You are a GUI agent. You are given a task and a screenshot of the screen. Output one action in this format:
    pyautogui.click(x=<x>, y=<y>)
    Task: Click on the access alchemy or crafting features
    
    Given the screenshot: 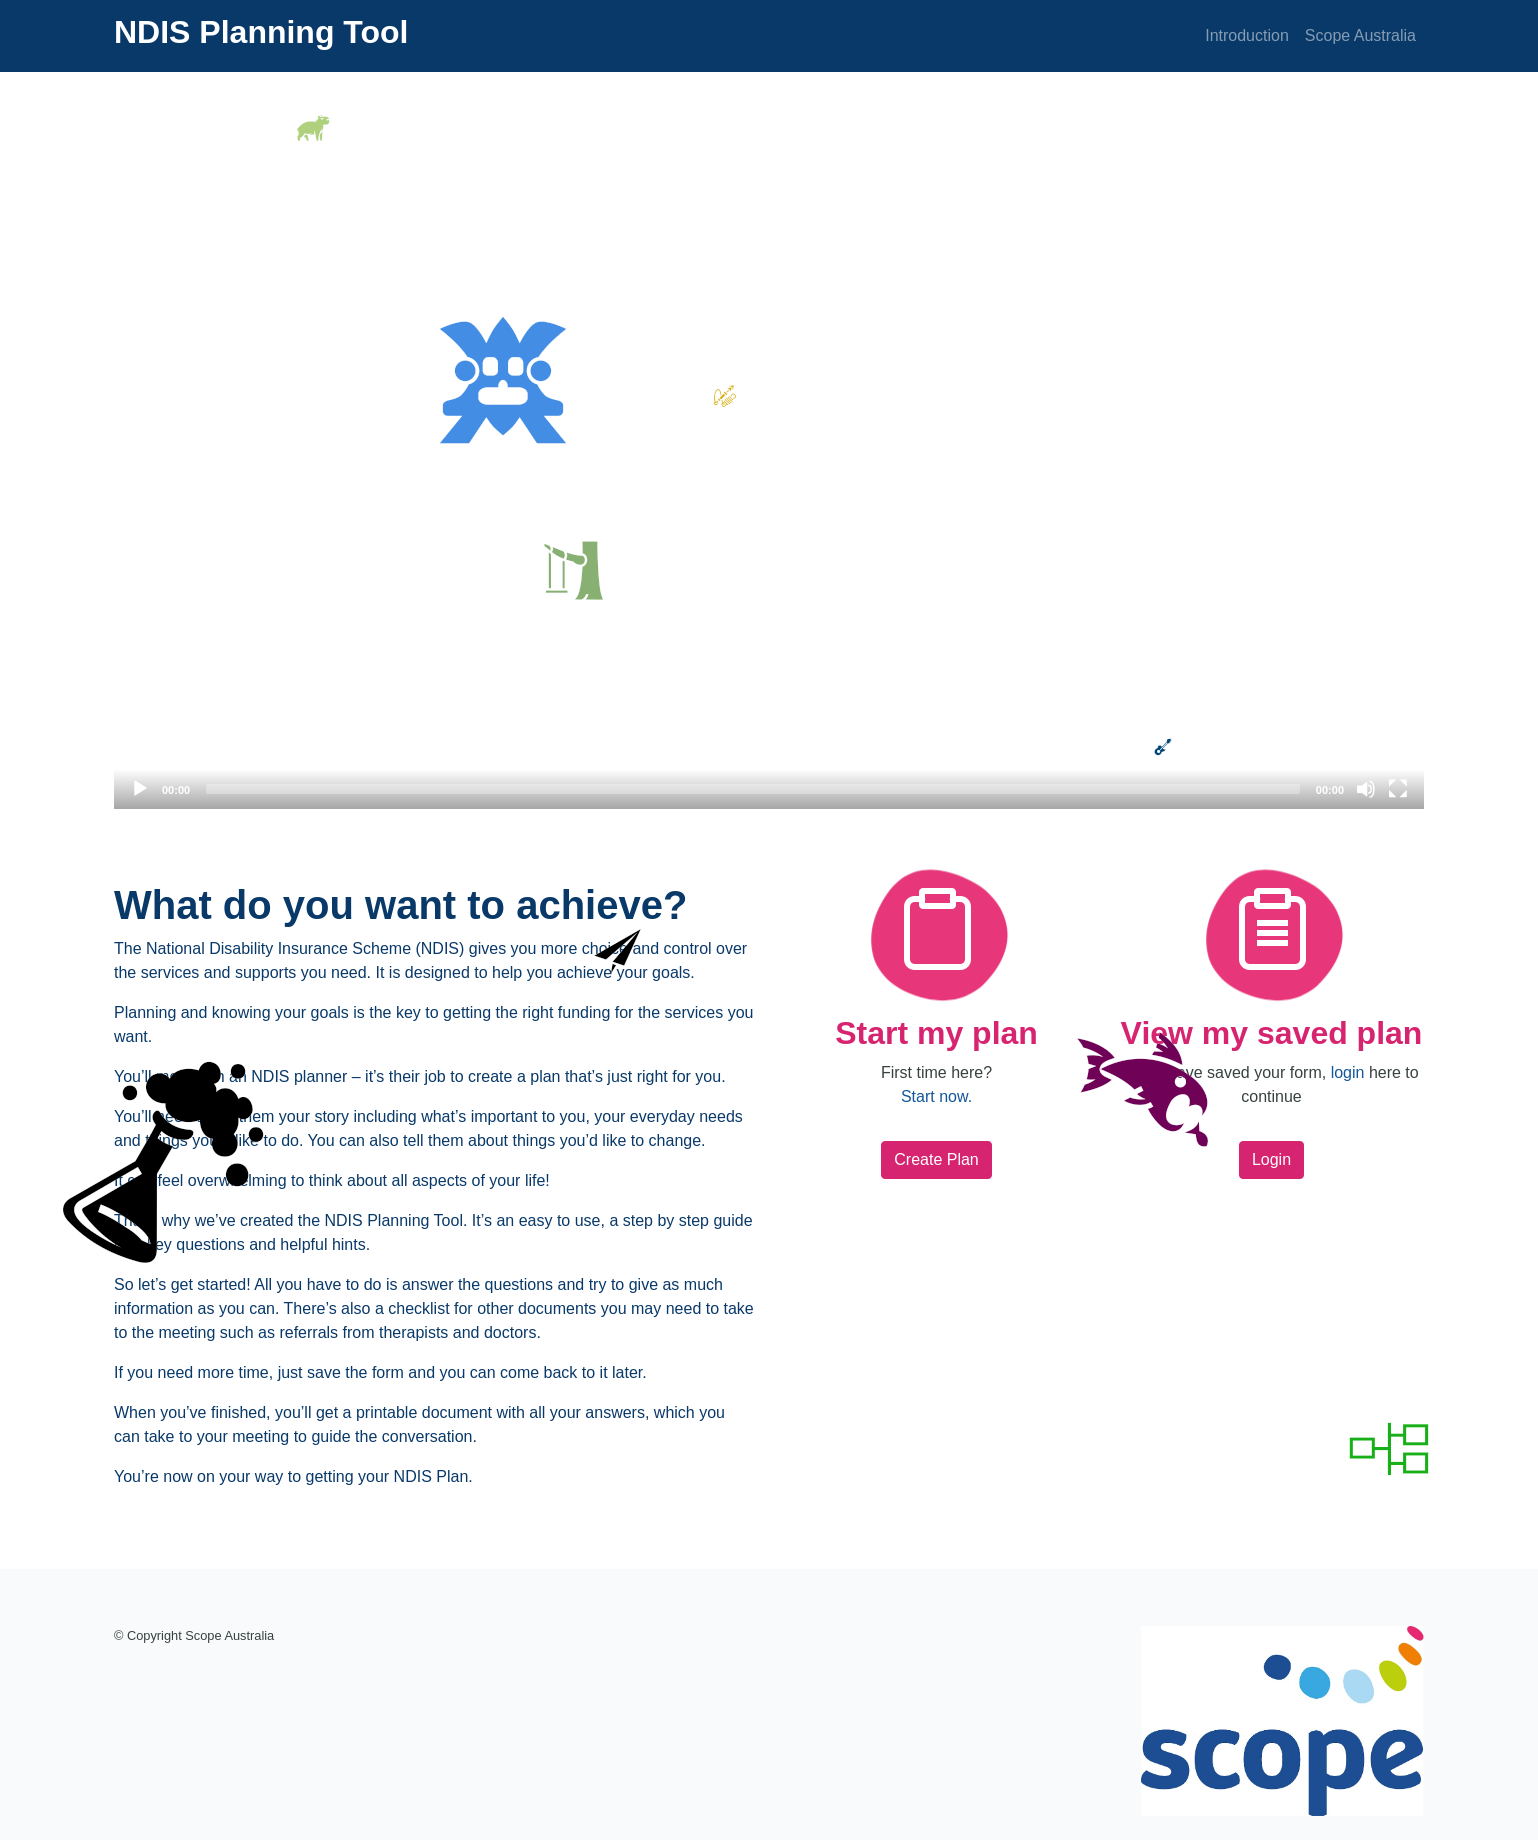 What is the action you would take?
    pyautogui.click(x=163, y=1162)
    